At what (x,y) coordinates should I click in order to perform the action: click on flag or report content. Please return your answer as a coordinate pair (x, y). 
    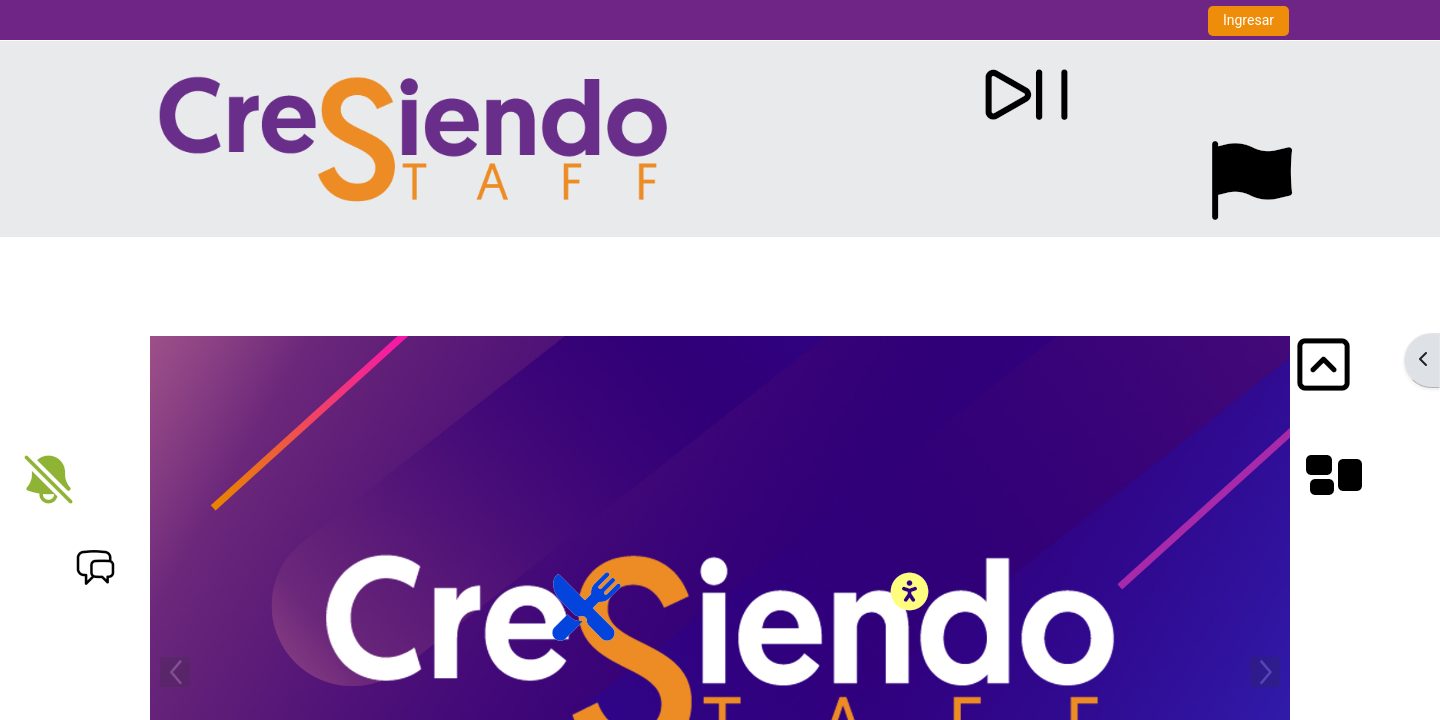
    Looking at the image, I should click on (1251, 180).